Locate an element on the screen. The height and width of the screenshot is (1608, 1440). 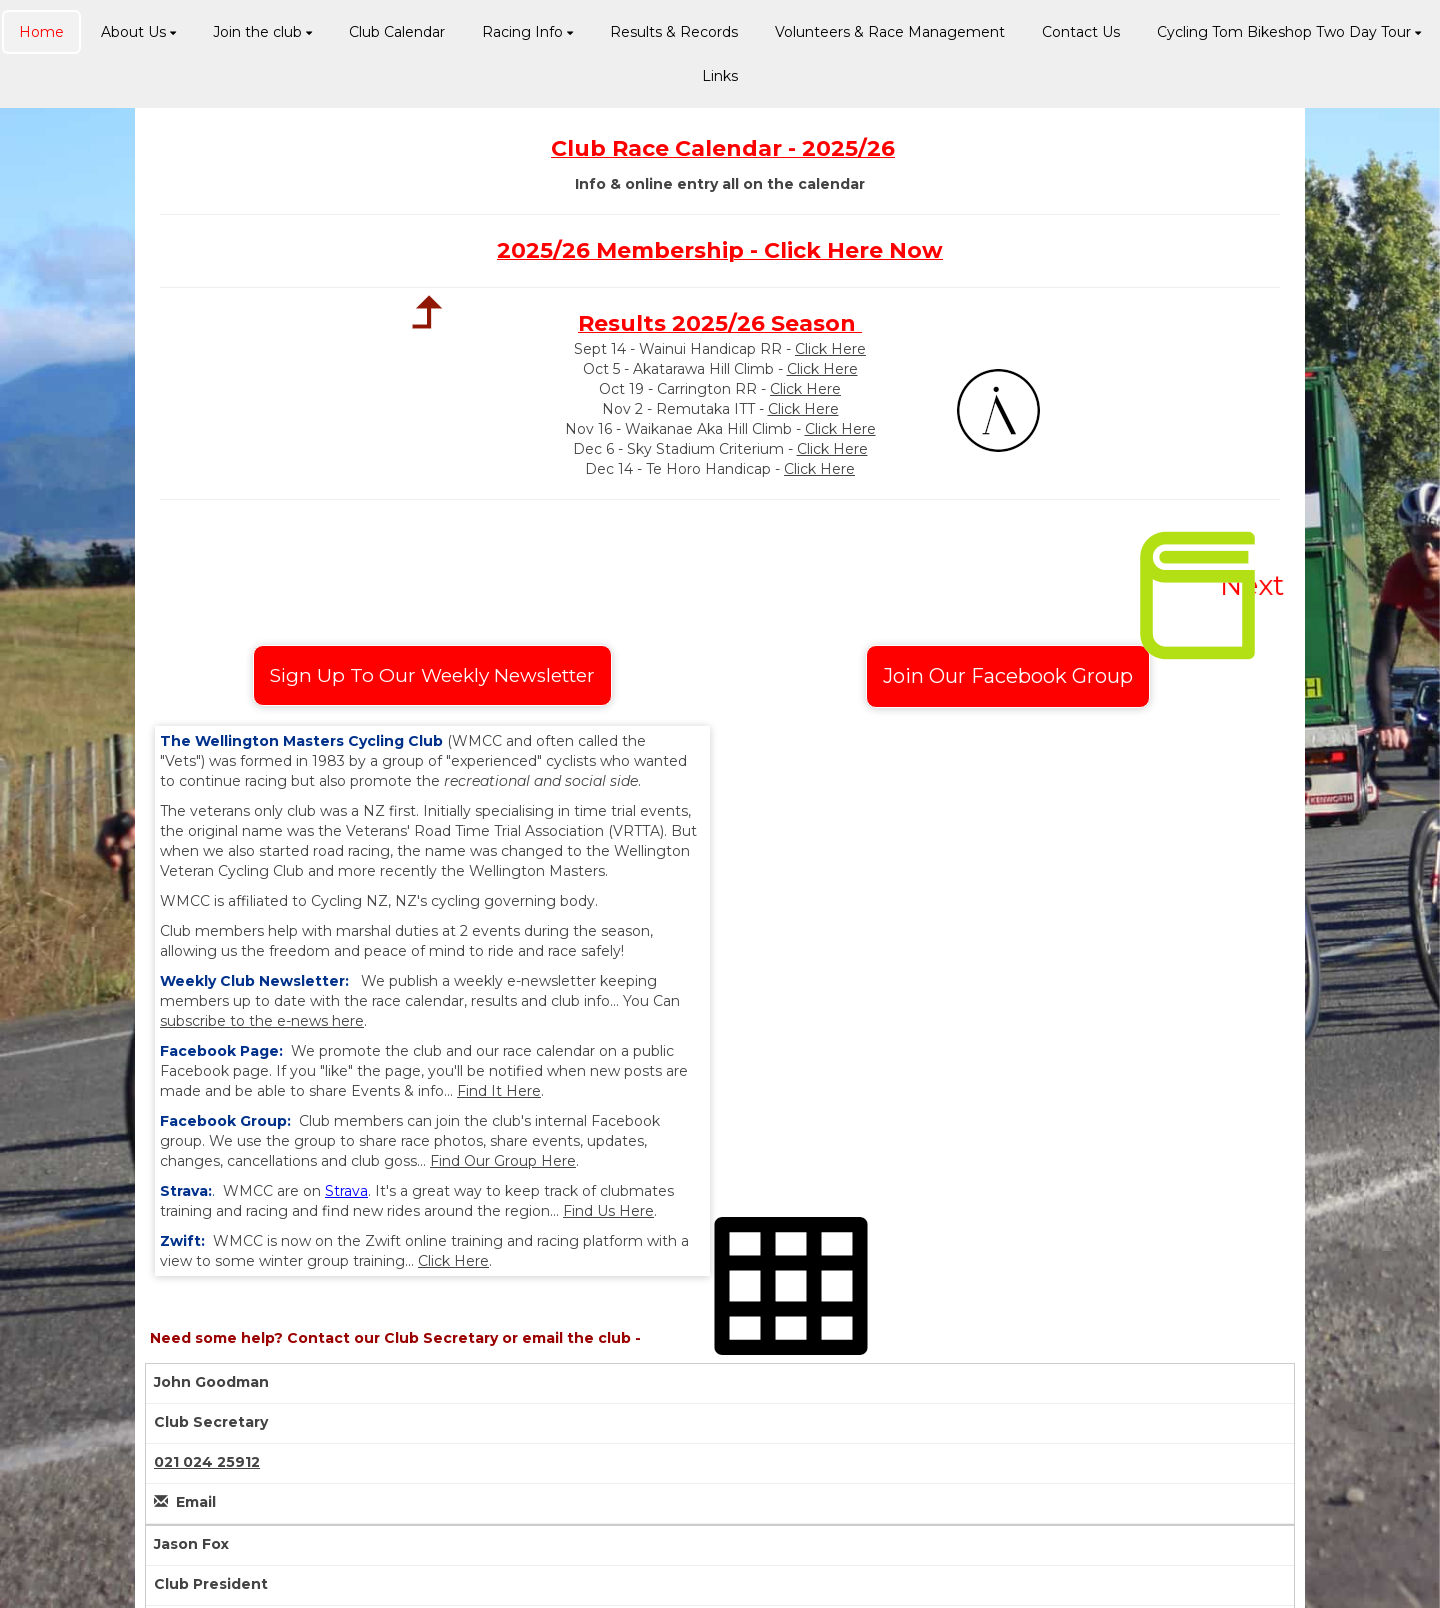
open invidious, a privacy-focused youtube frontend is located at coordinates (998, 410).